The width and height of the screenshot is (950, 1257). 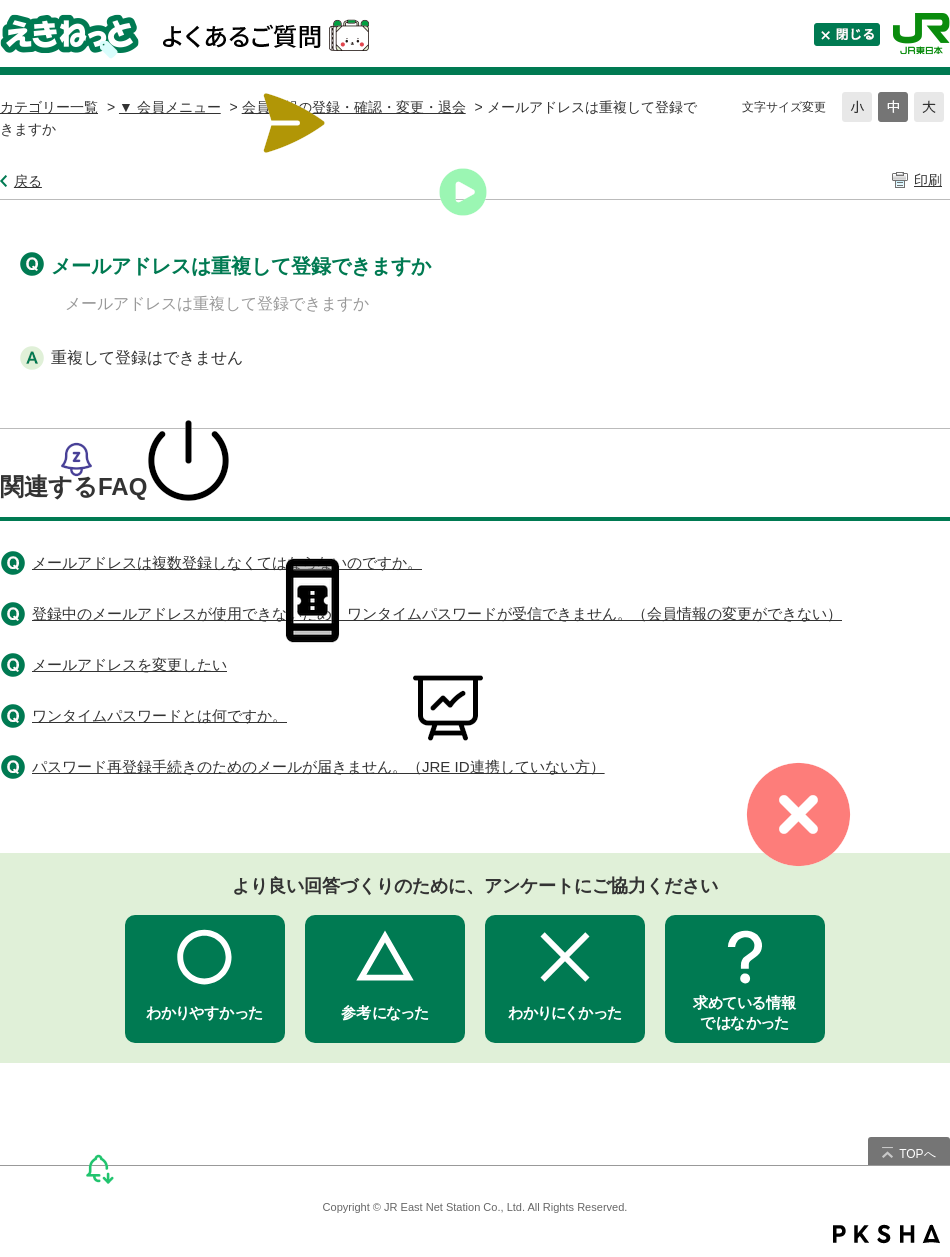 I want to click on add a tag or label to an item, so click(x=108, y=49).